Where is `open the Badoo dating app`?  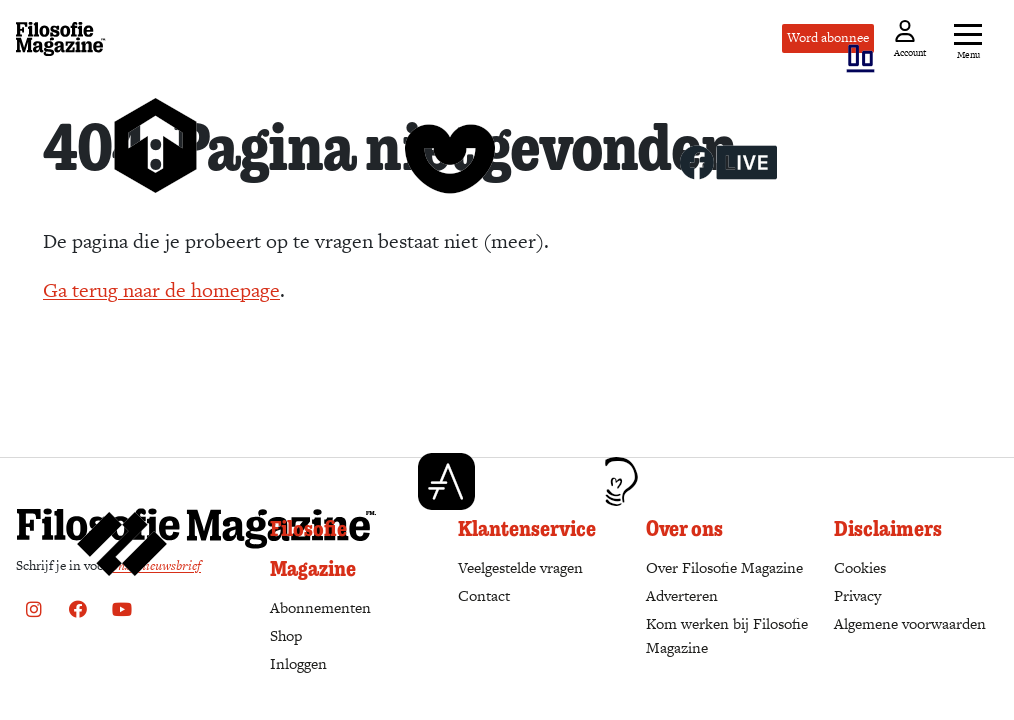 open the Badoo dating app is located at coordinates (450, 159).